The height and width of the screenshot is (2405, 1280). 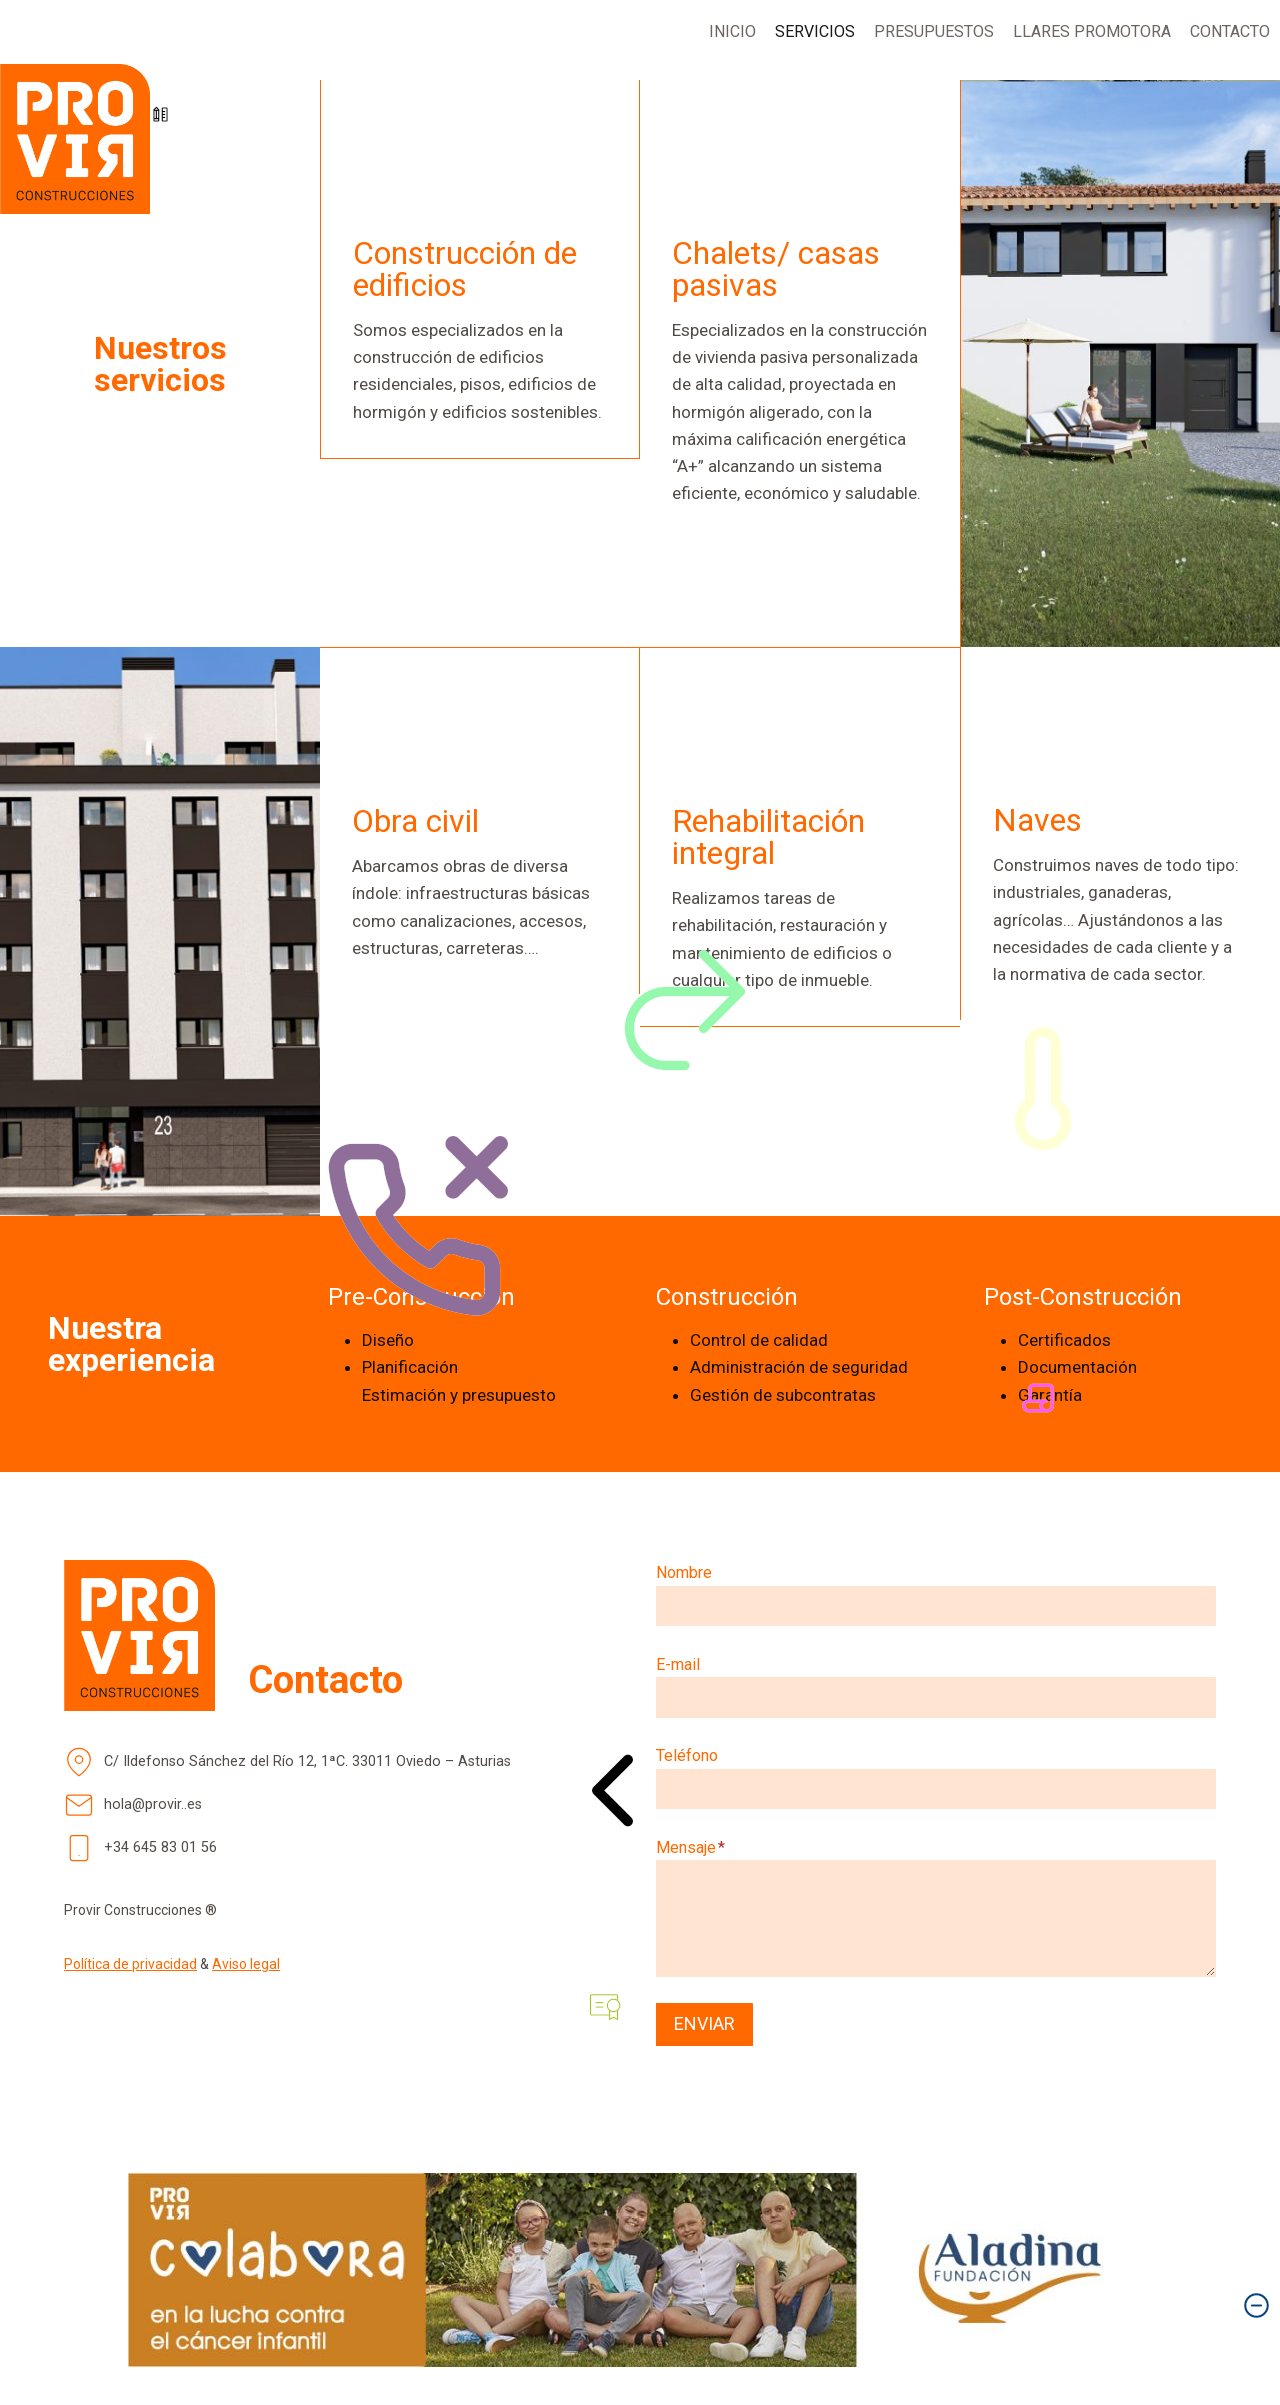 What do you see at coordinates (604, 2006) in the screenshot?
I see `view certificate or credential details` at bounding box center [604, 2006].